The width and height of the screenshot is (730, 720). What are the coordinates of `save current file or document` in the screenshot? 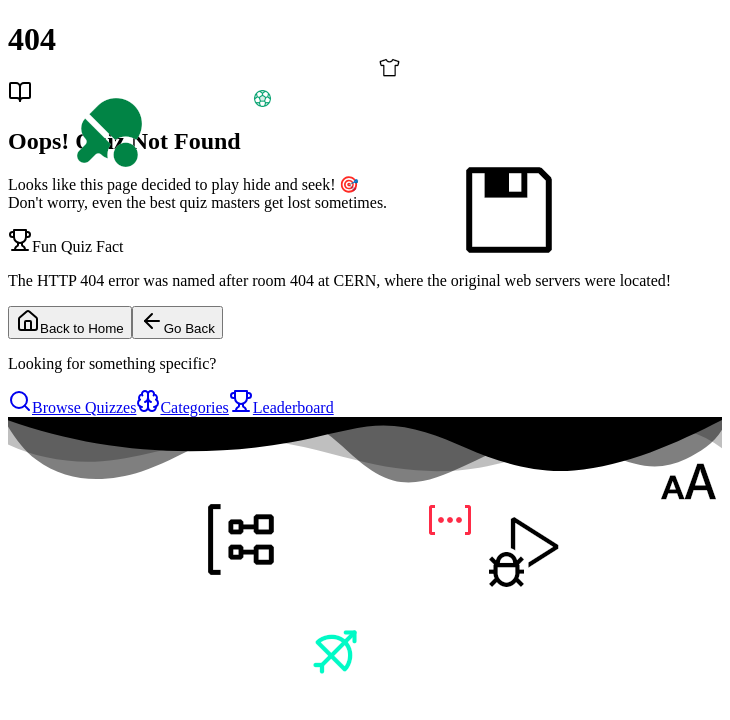 It's located at (509, 210).